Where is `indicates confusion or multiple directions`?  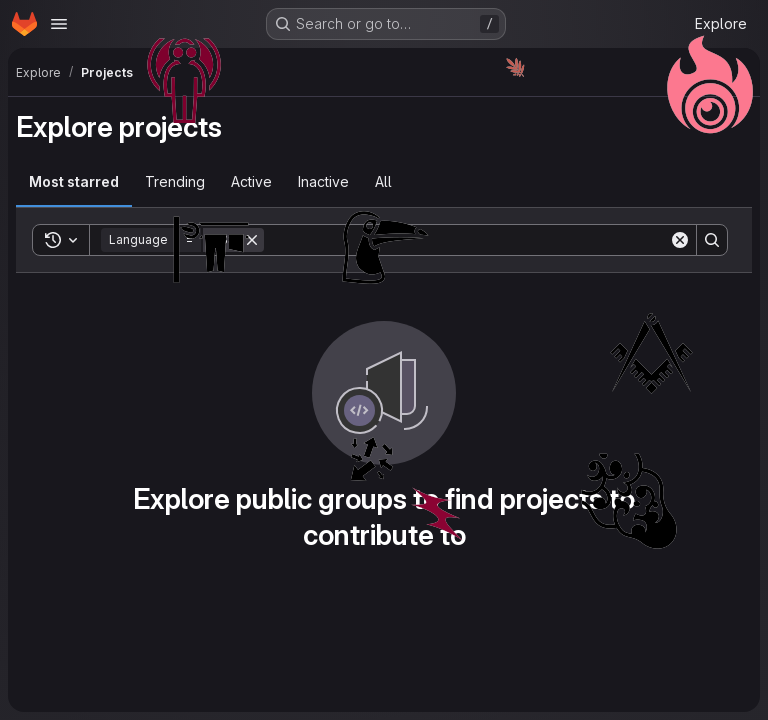
indicates confusion or multiple directions is located at coordinates (372, 459).